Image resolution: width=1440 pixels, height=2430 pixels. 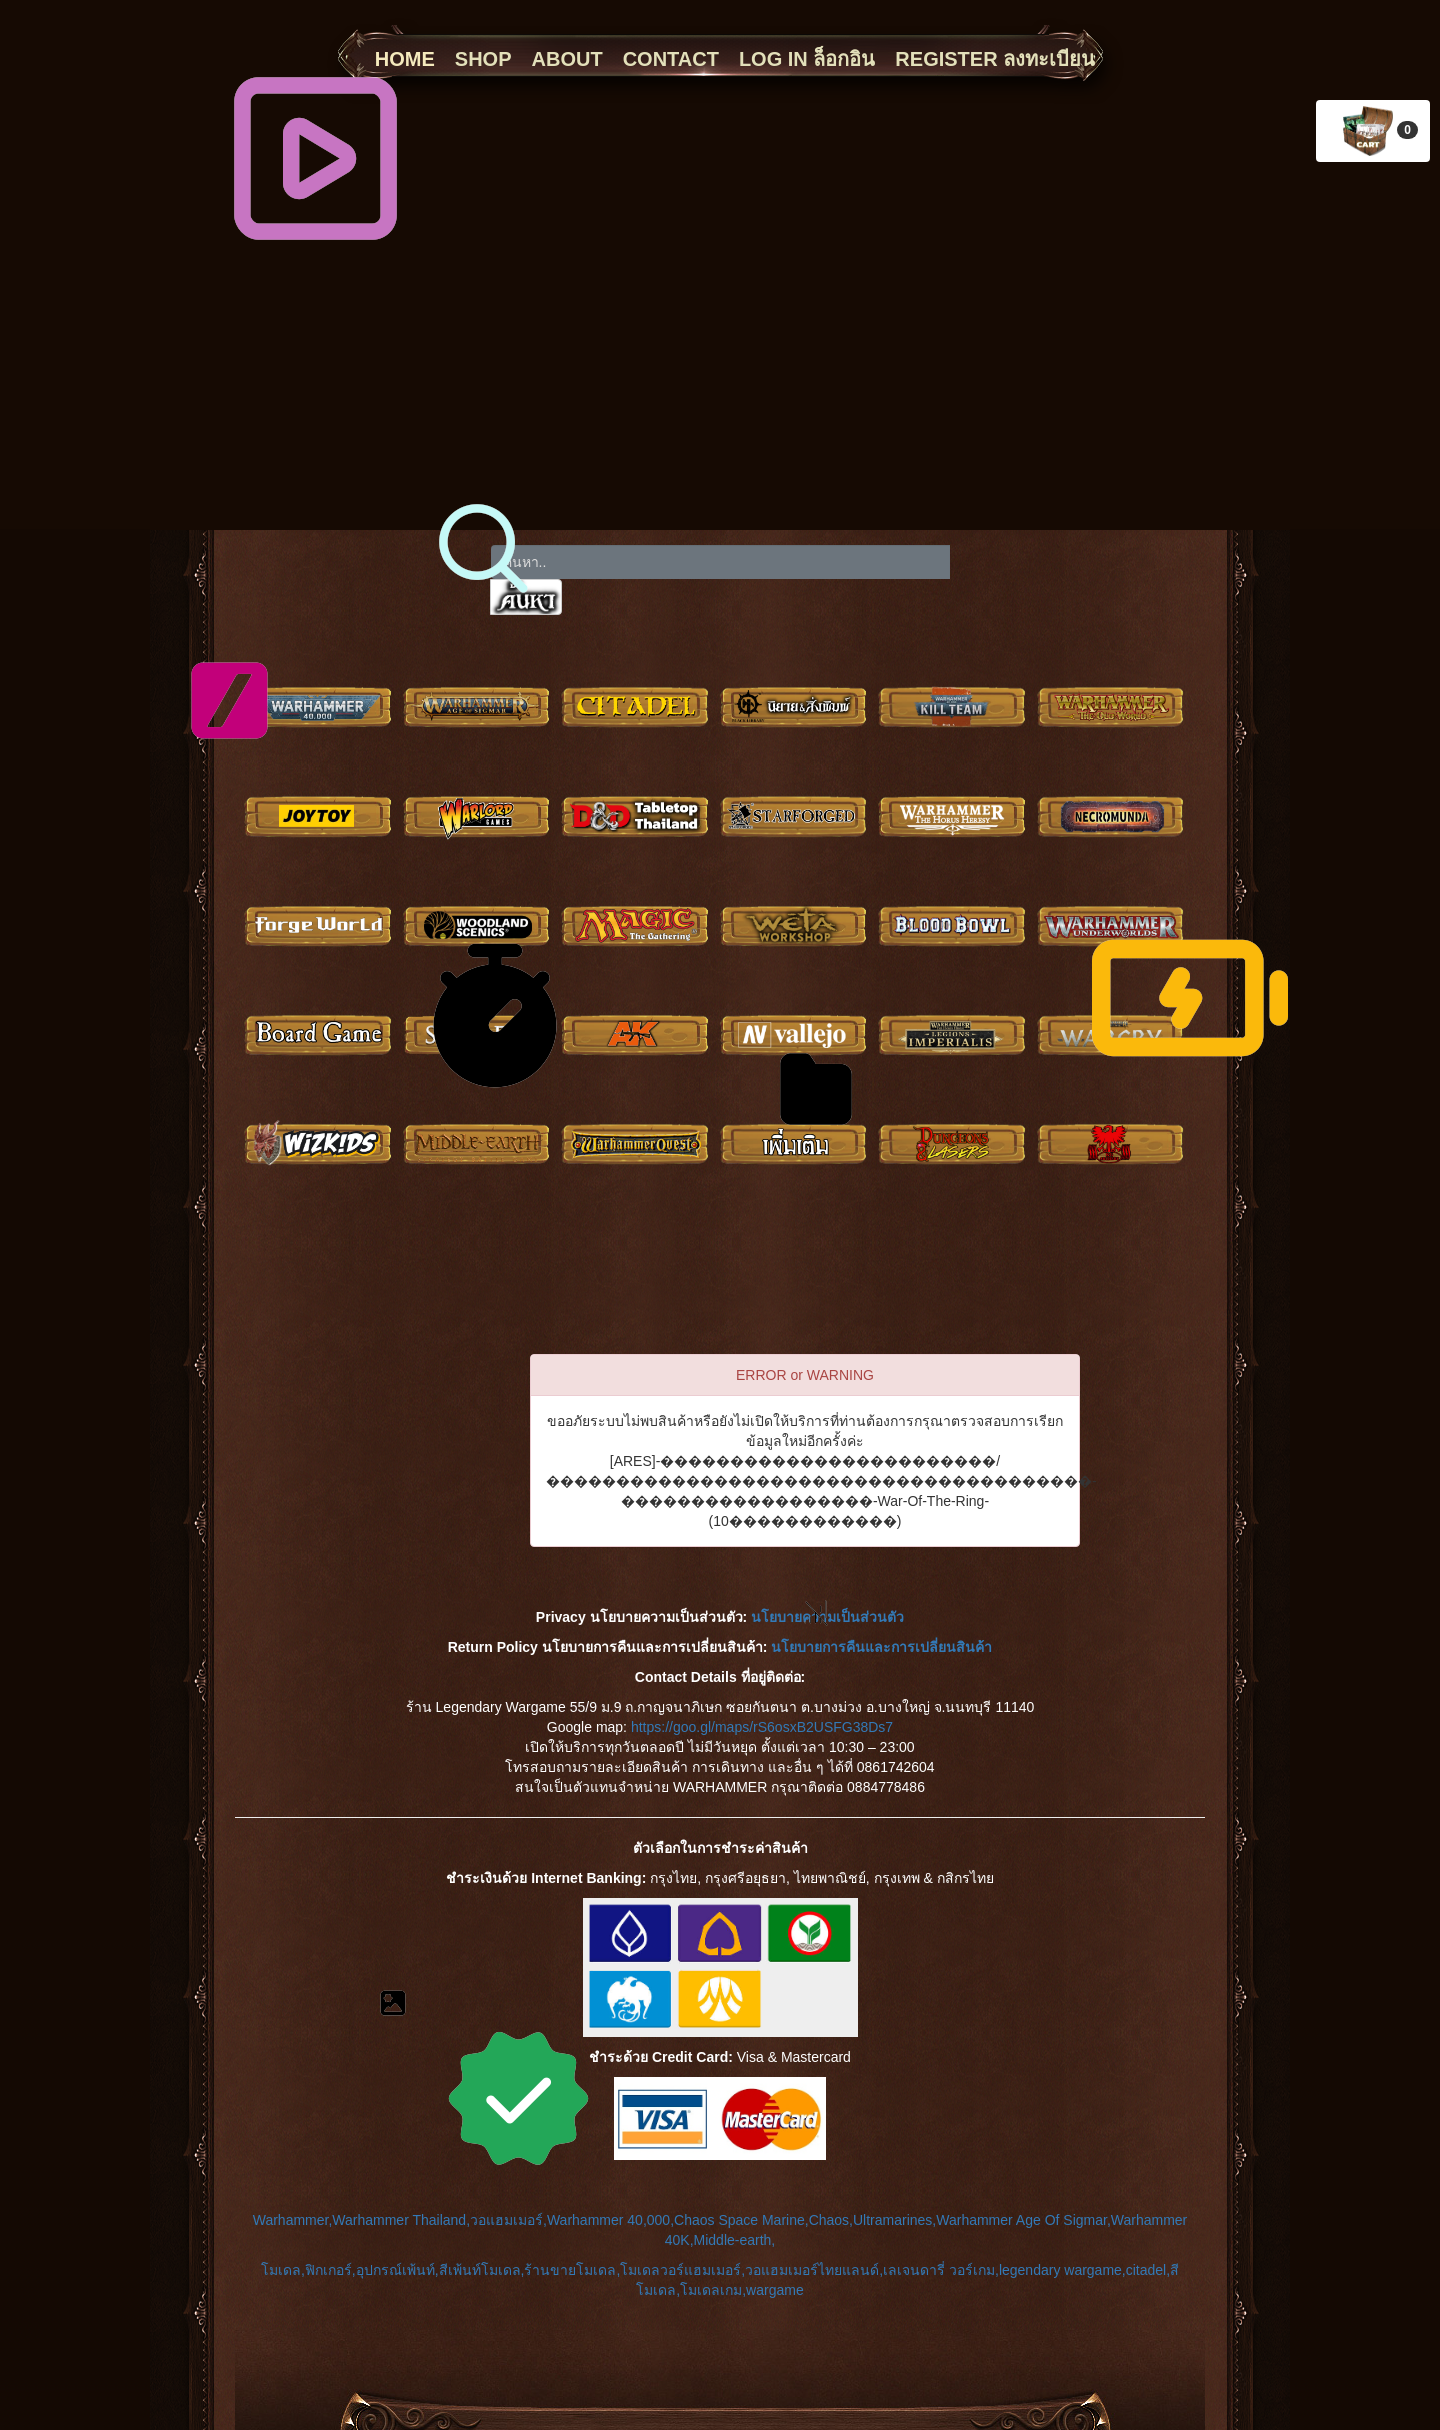 What do you see at coordinates (495, 1019) in the screenshot?
I see `start a timer or countdown` at bounding box center [495, 1019].